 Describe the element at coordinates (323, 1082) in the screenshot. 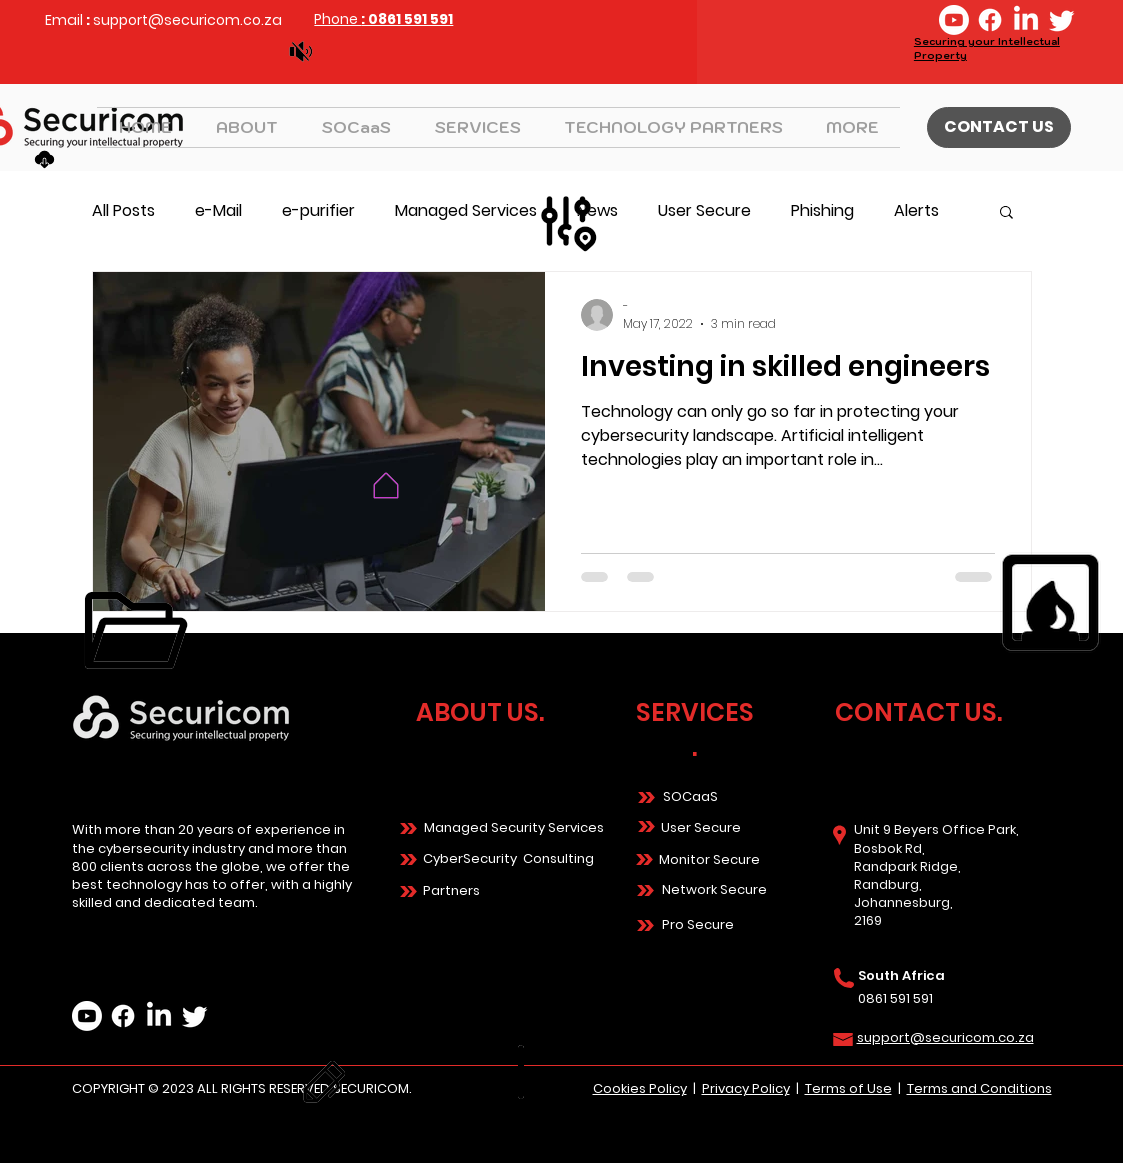

I see `edit or modify content` at that location.